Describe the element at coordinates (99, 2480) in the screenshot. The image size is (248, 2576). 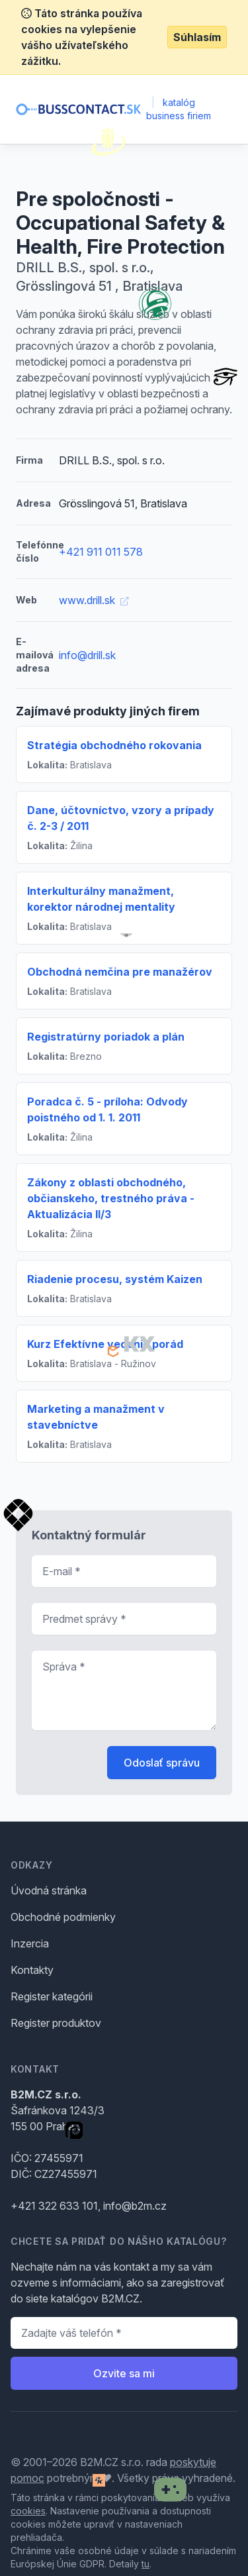
I see `2K Games company logo` at that location.